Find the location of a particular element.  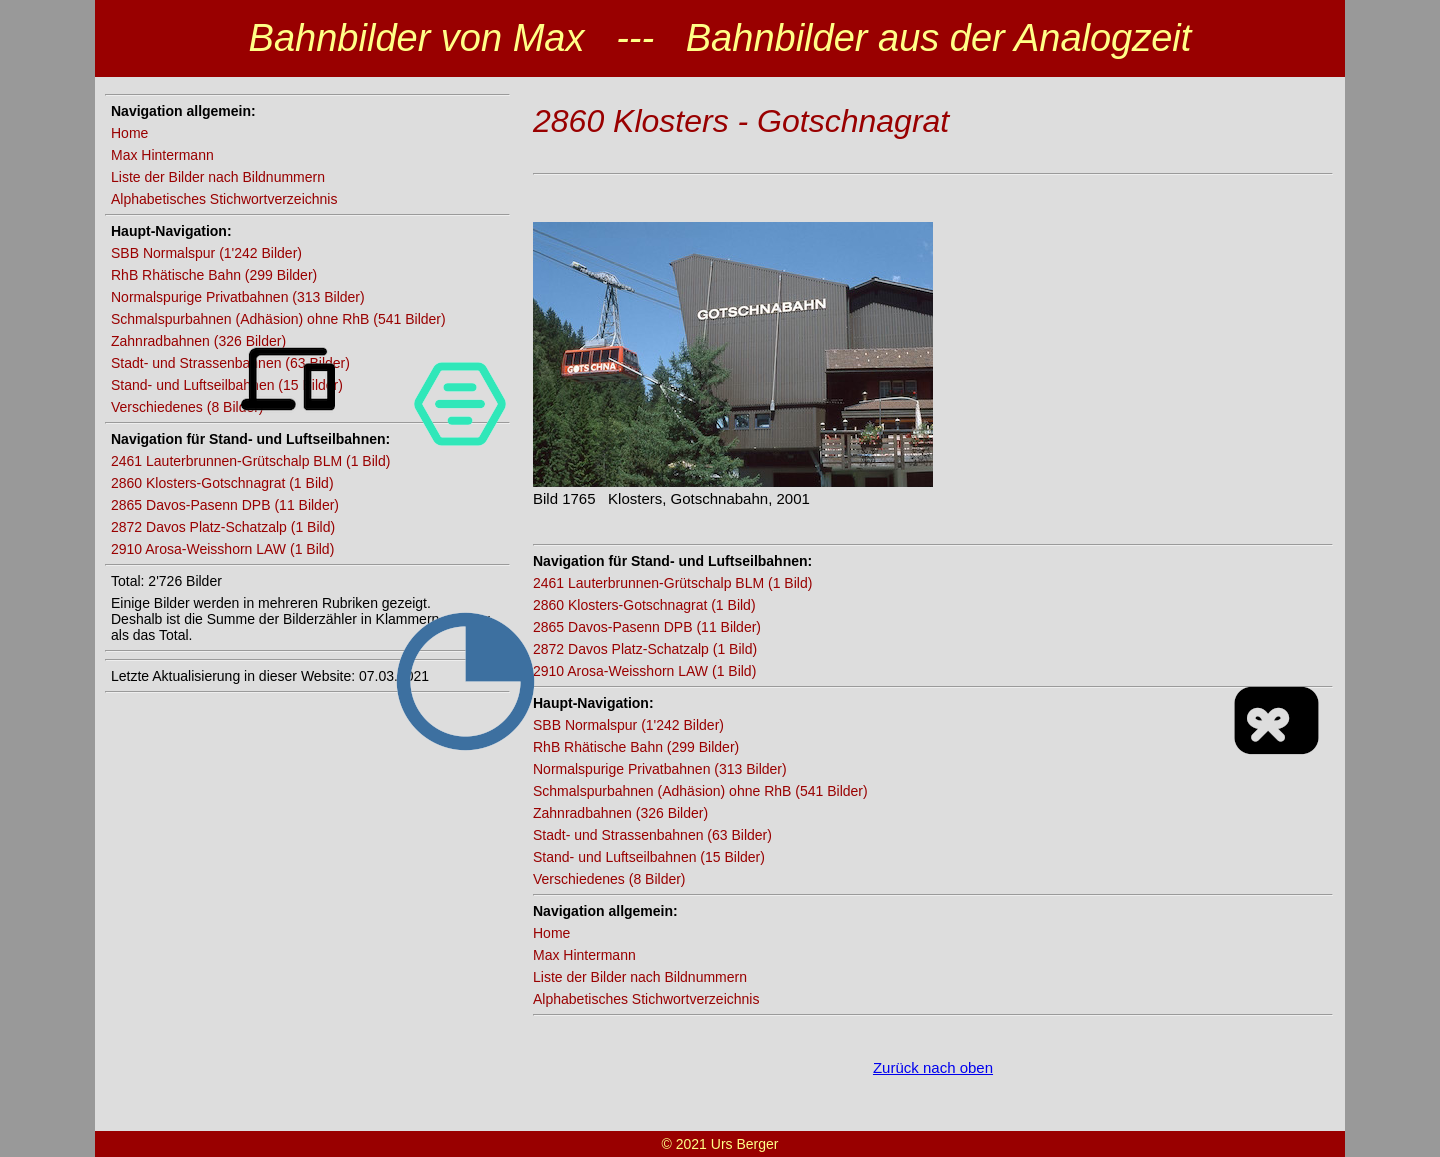

connect your phone to another device is located at coordinates (288, 379).